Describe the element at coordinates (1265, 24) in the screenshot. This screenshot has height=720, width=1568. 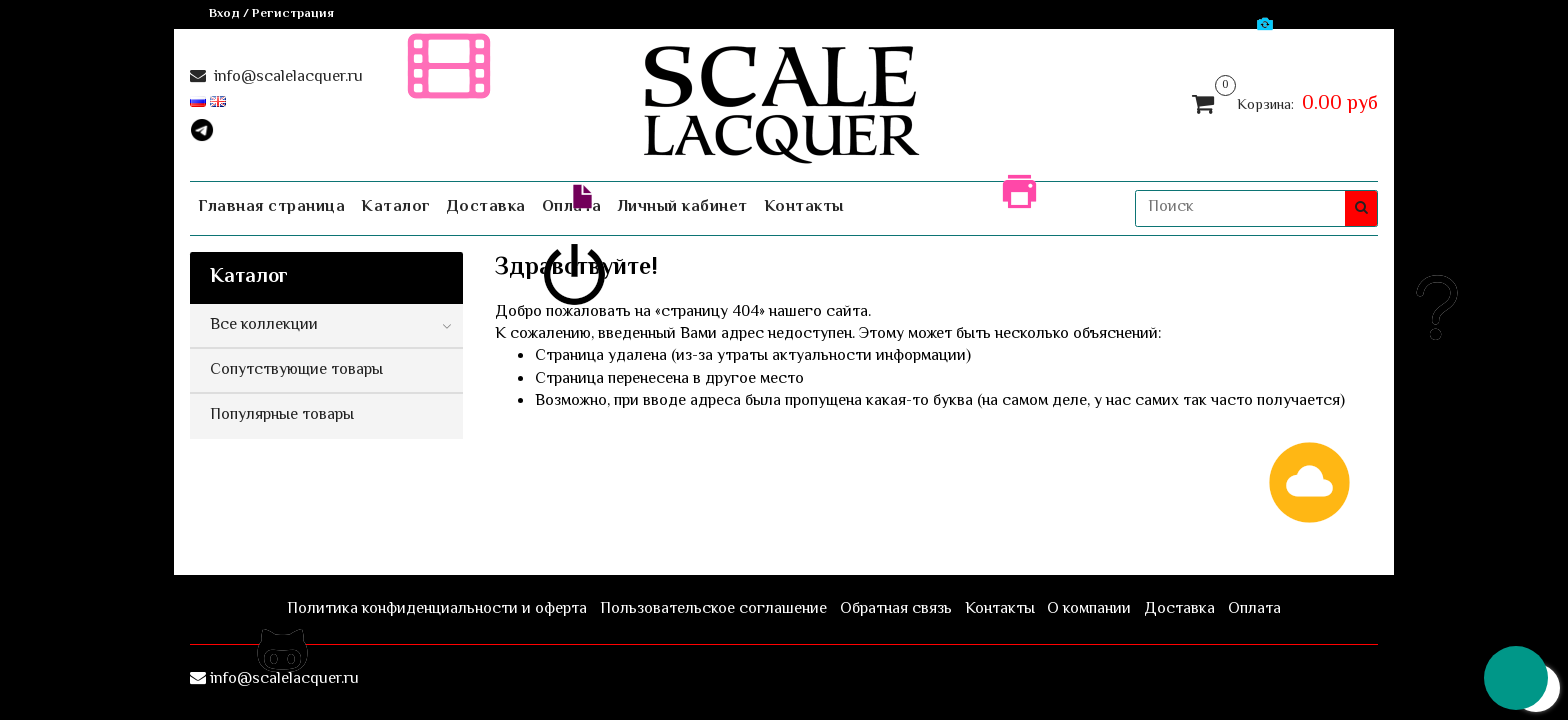
I see `switch between front and rear camera` at that location.